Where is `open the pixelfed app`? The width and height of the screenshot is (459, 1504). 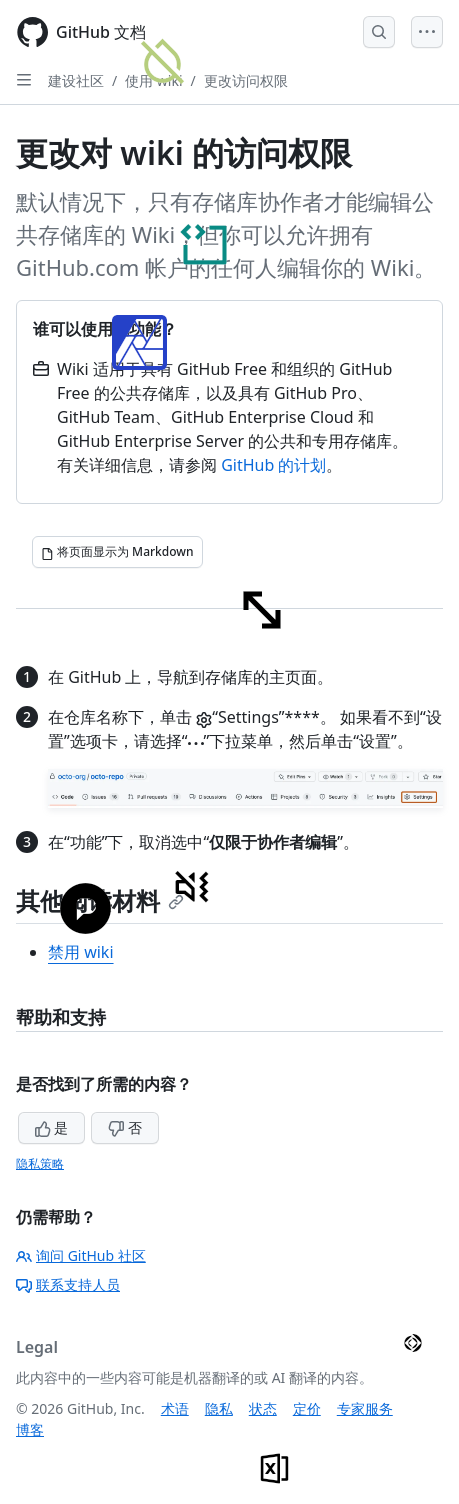 open the pixelfed app is located at coordinates (85, 908).